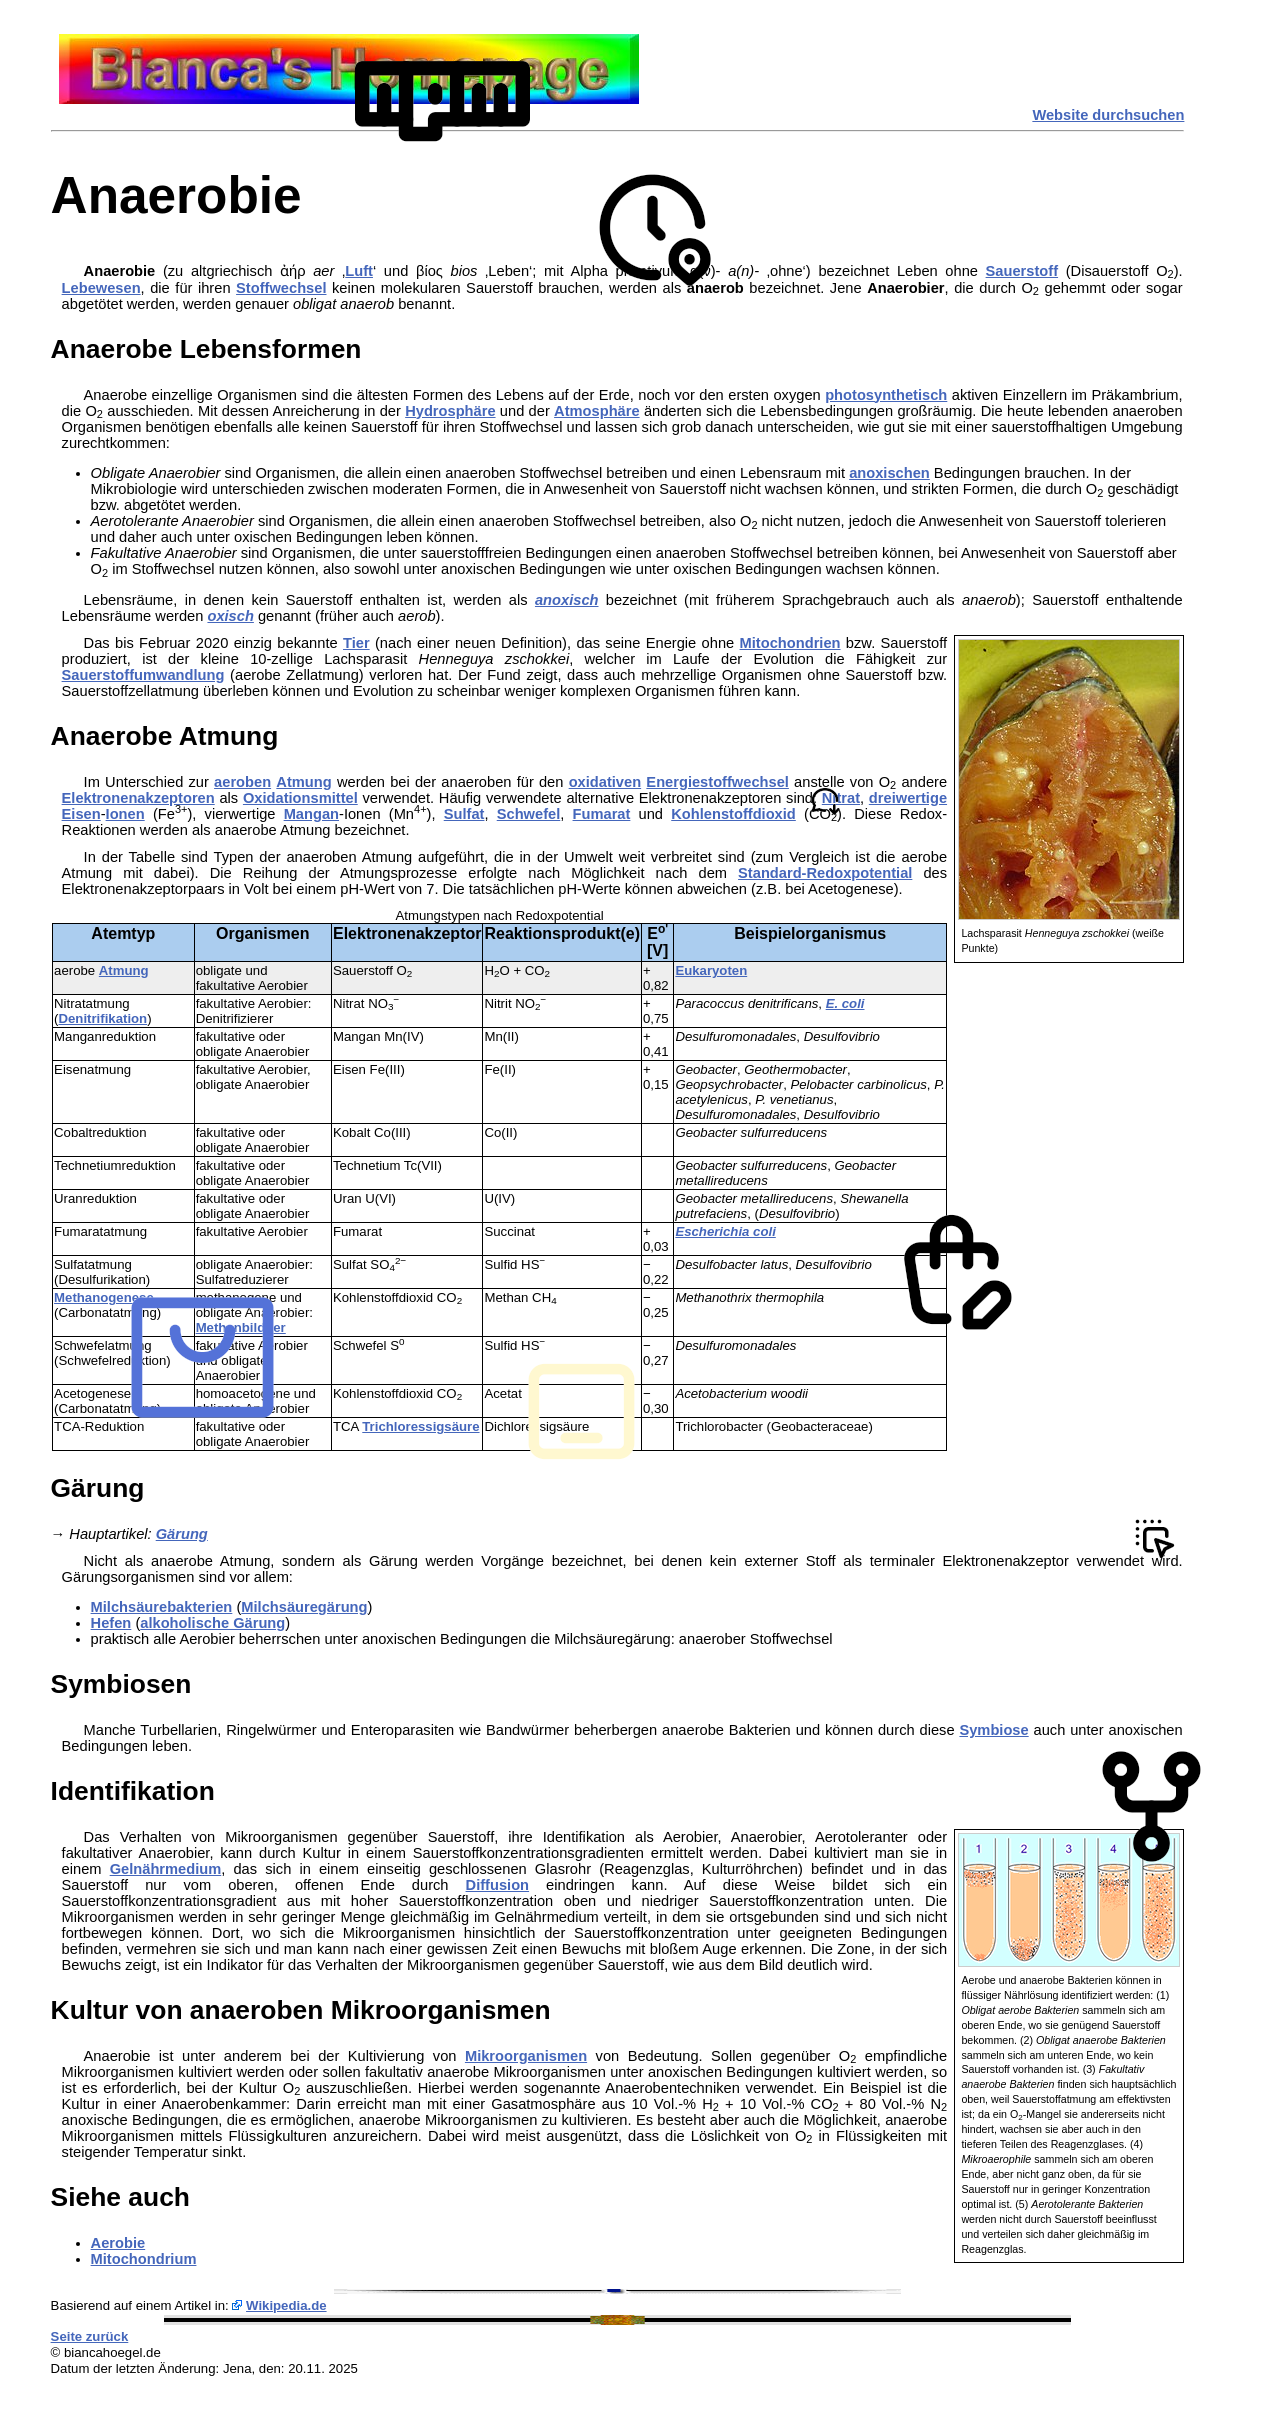 Image resolution: width=1280 pixels, height=2410 pixels. What do you see at coordinates (652, 227) in the screenshot?
I see `set a location-based reminder` at bounding box center [652, 227].